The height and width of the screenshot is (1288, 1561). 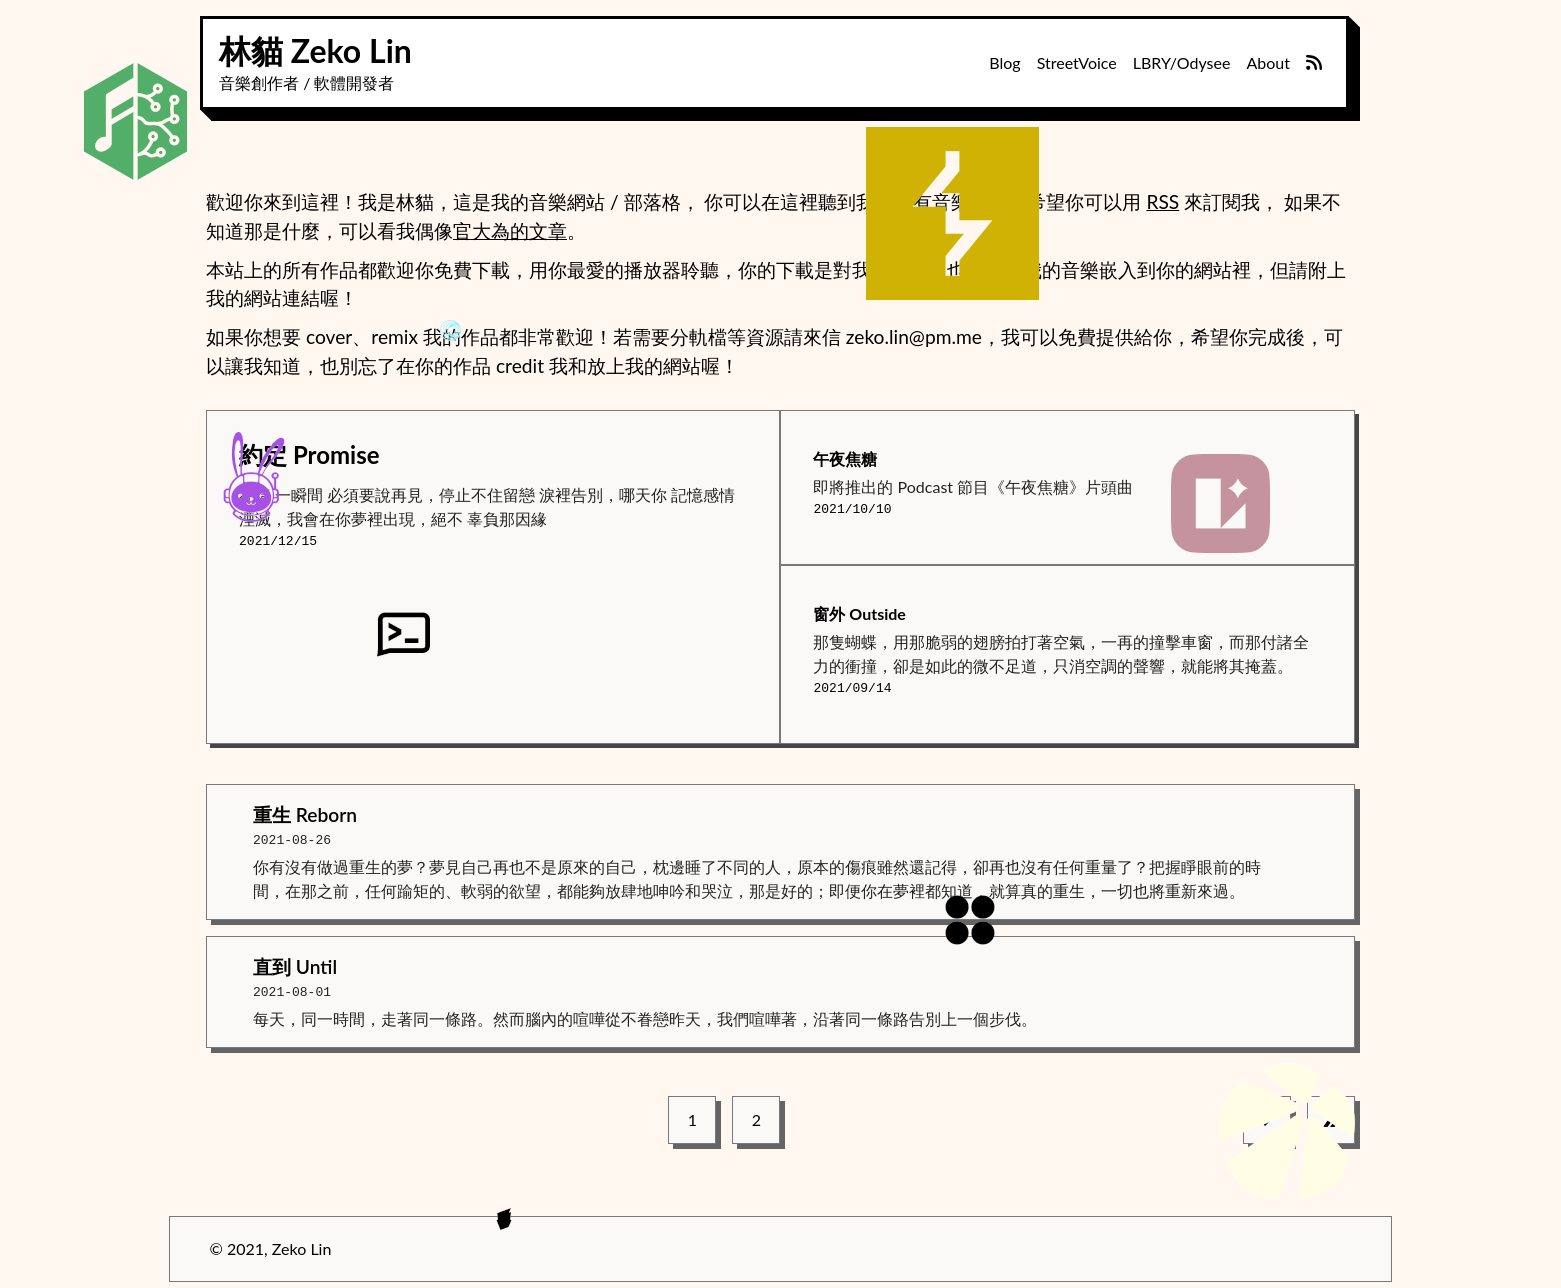 What do you see at coordinates (952, 213) in the screenshot?
I see `open Burp Suite application` at bounding box center [952, 213].